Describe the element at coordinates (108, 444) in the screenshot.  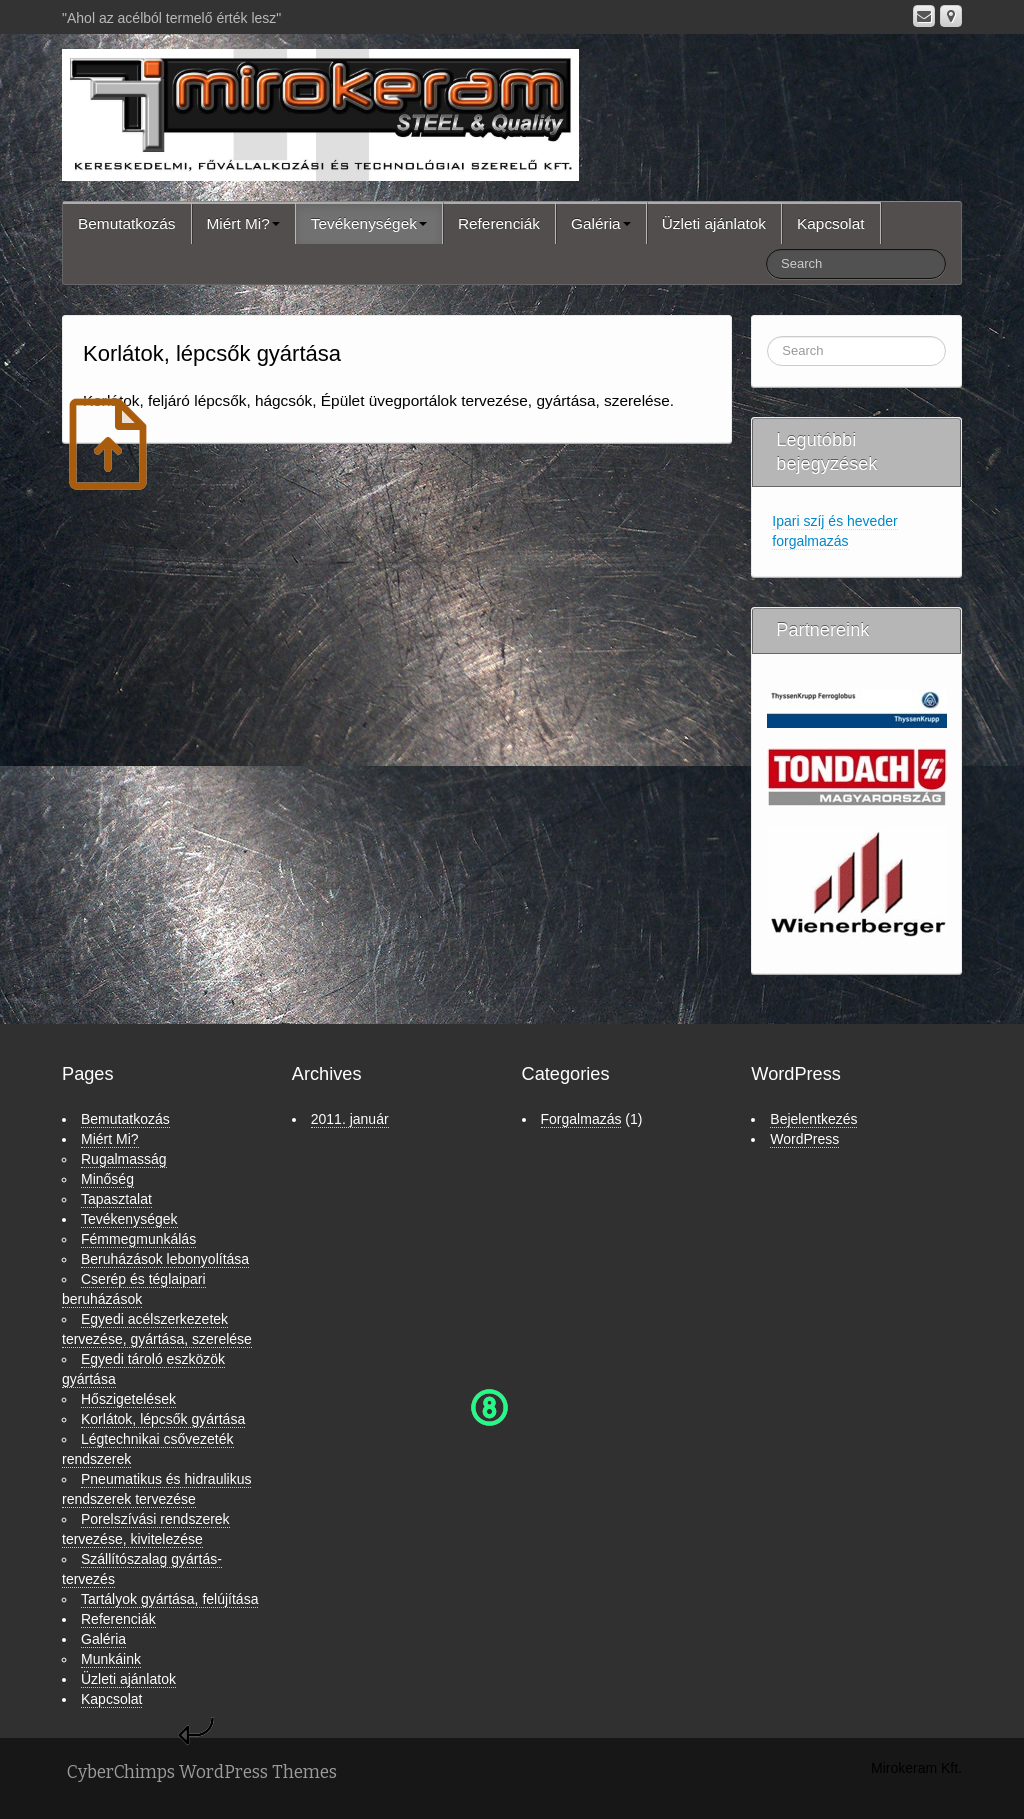
I see `upload a file` at that location.